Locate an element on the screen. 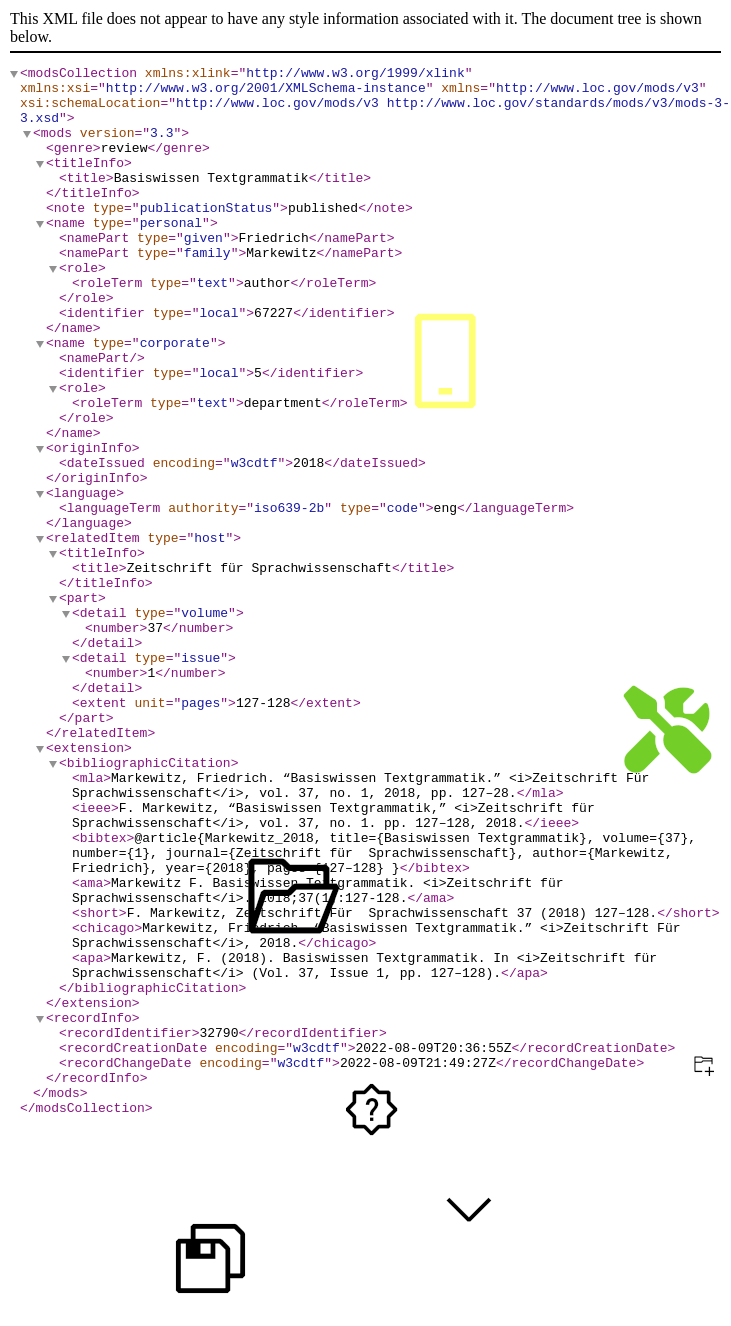  expand a collapsed section or dropdown menu is located at coordinates (469, 1208).